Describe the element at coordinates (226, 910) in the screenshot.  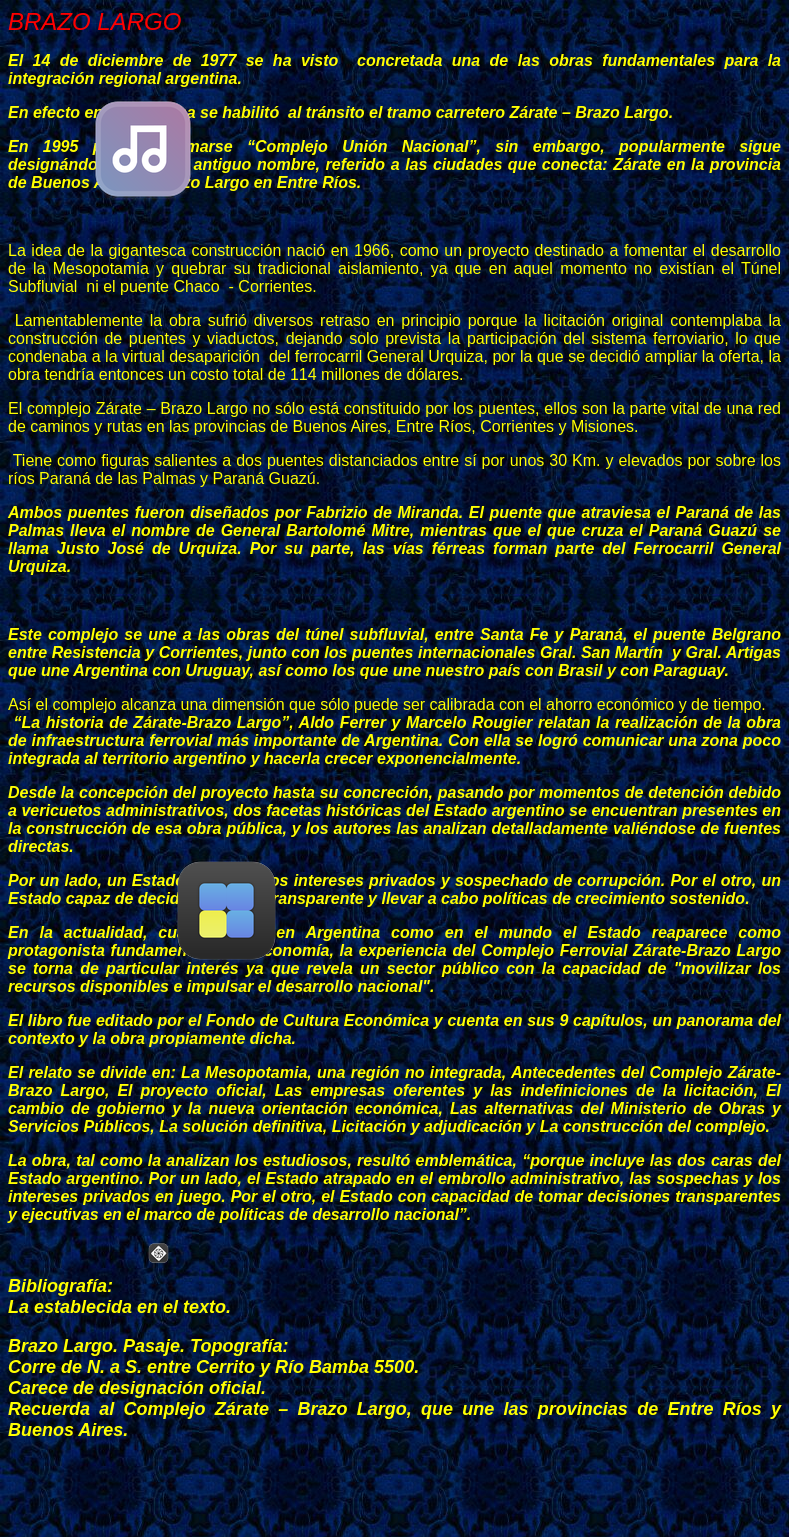
I see `launch swell foop puzzle game` at that location.